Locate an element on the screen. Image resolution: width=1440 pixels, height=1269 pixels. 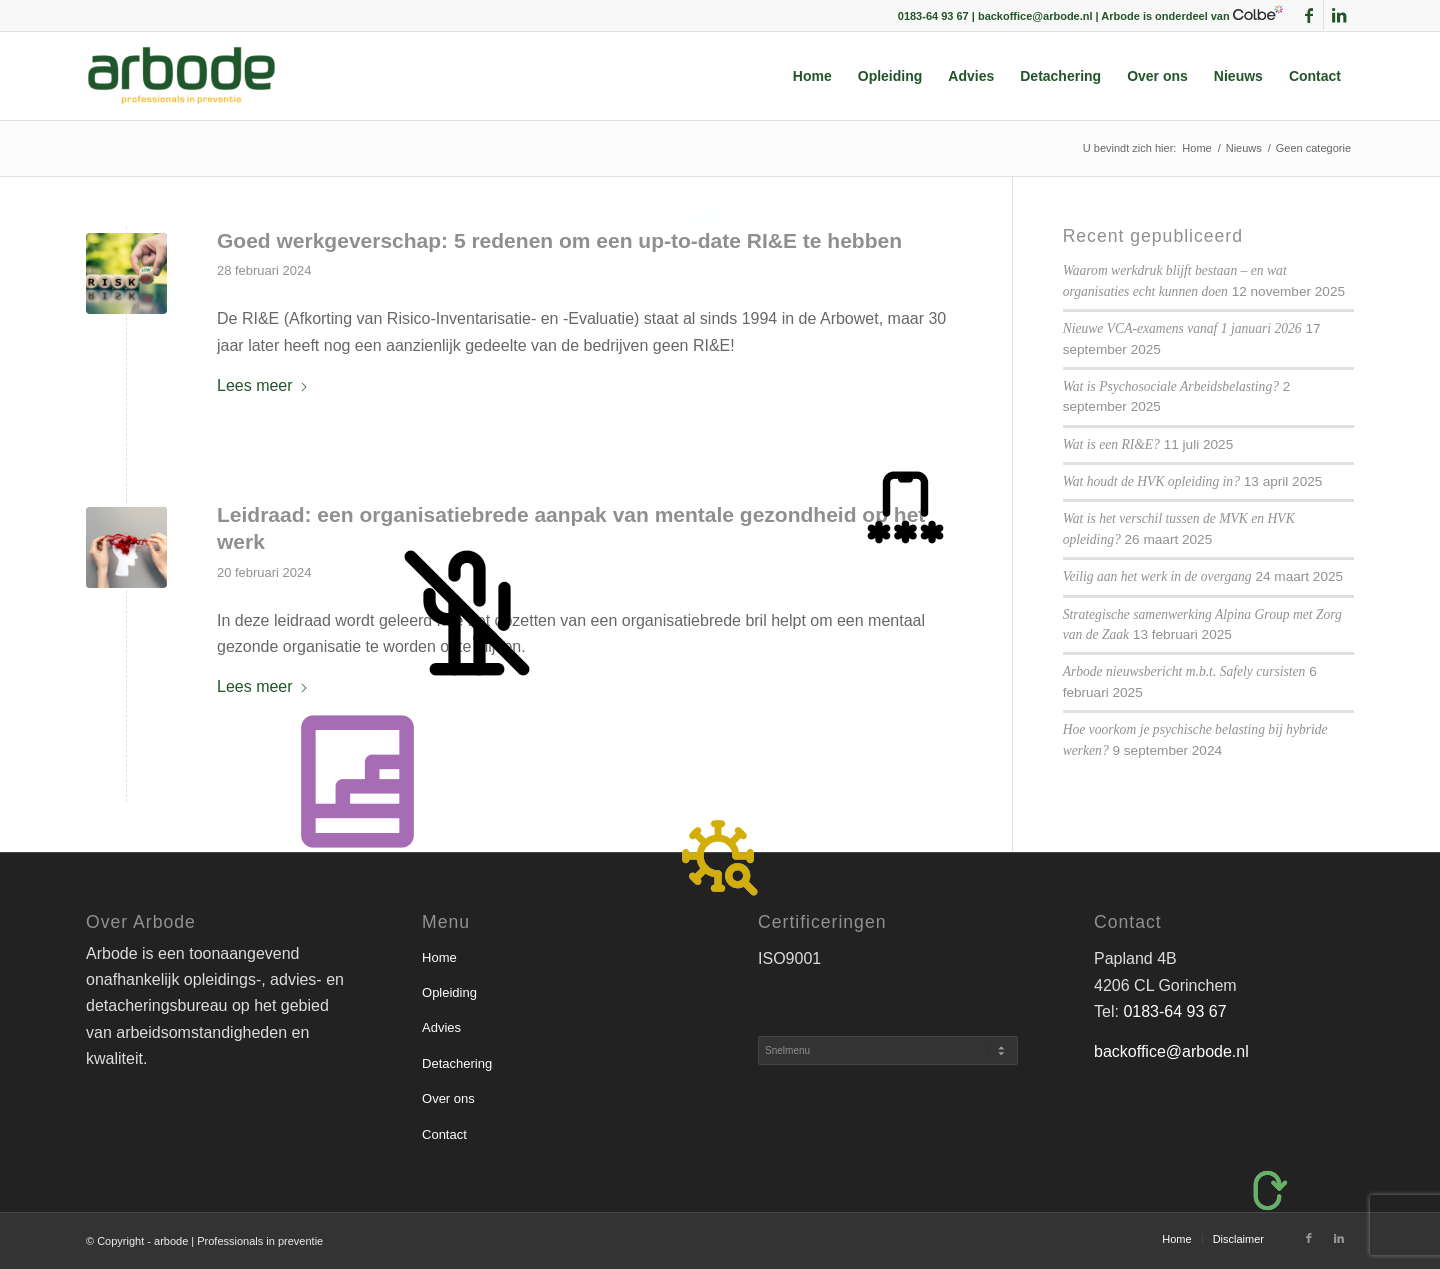
disable desert or arid climate mode is located at coordinates (467, 613).